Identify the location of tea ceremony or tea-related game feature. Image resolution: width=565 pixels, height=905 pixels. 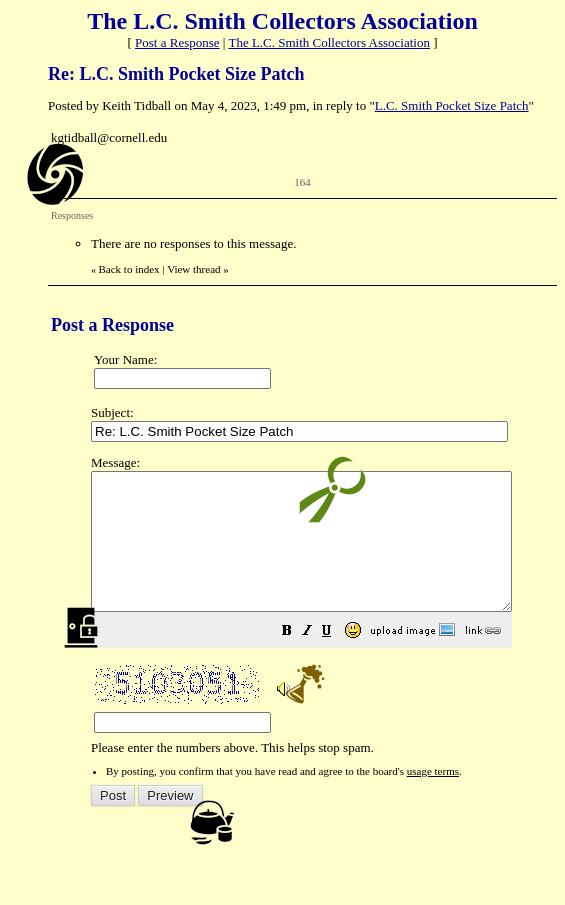
(212, 822).